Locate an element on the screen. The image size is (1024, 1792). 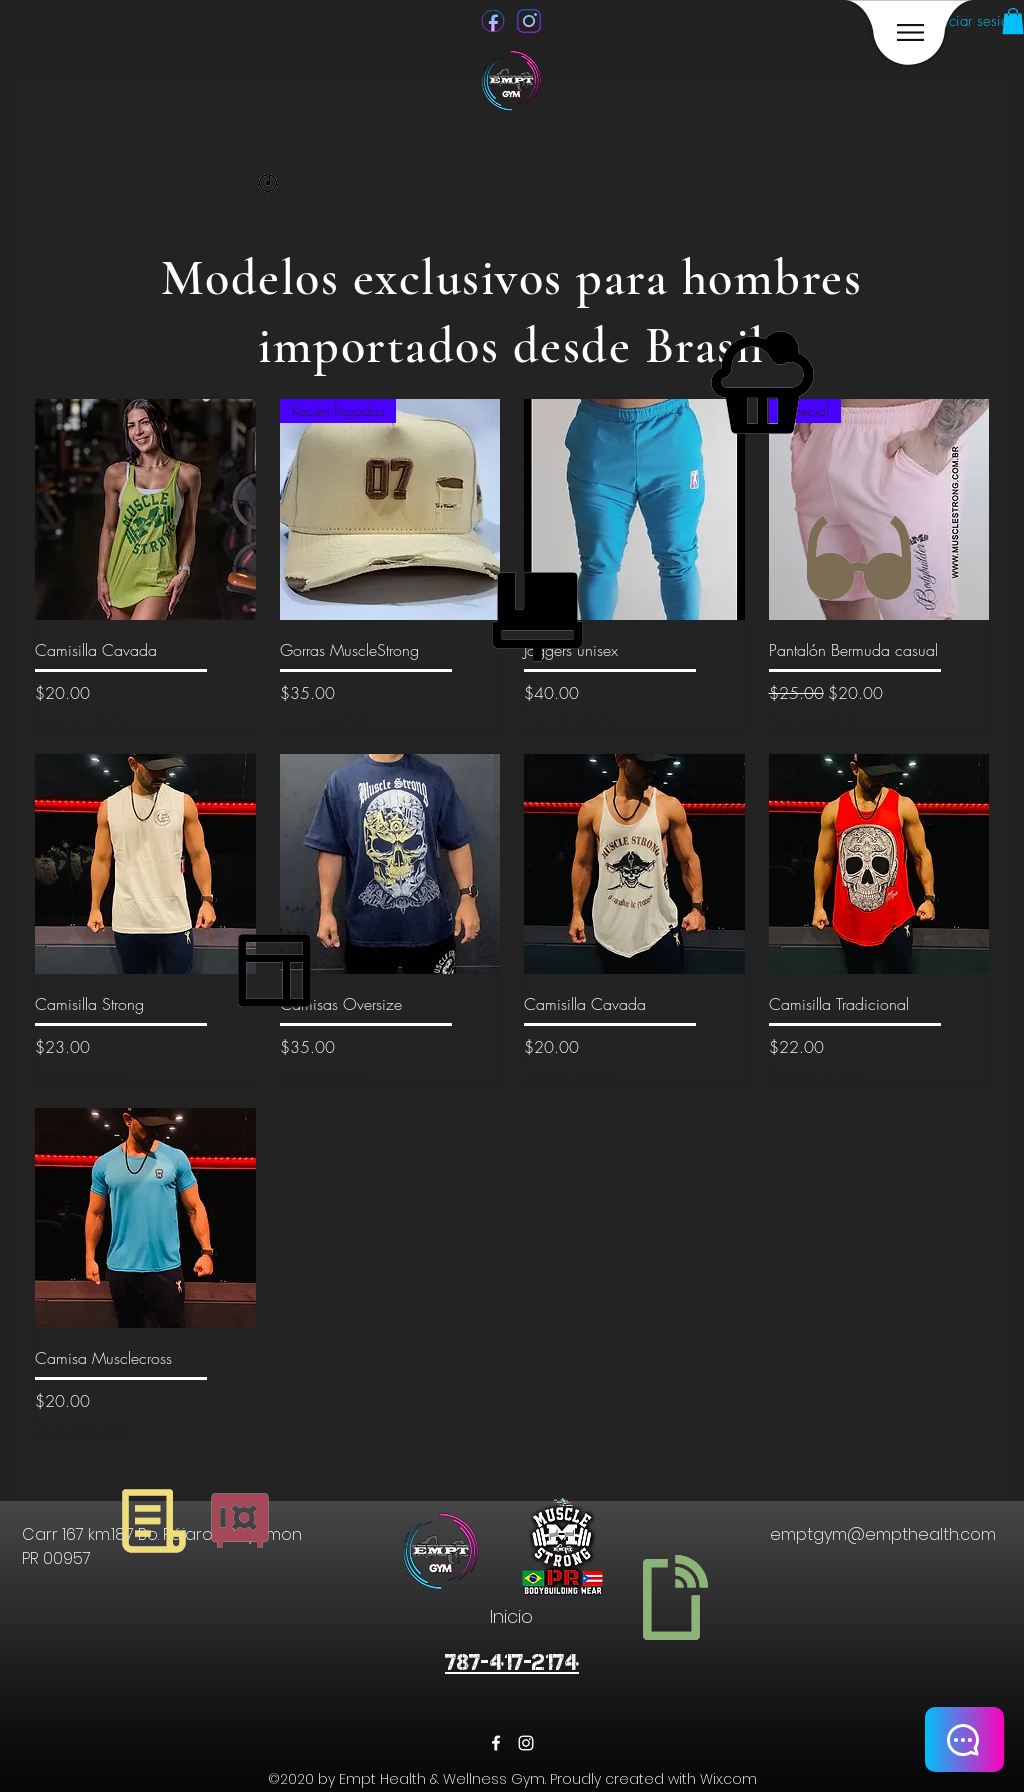
access secure storage or vault is located at coordinates (240, 1519).